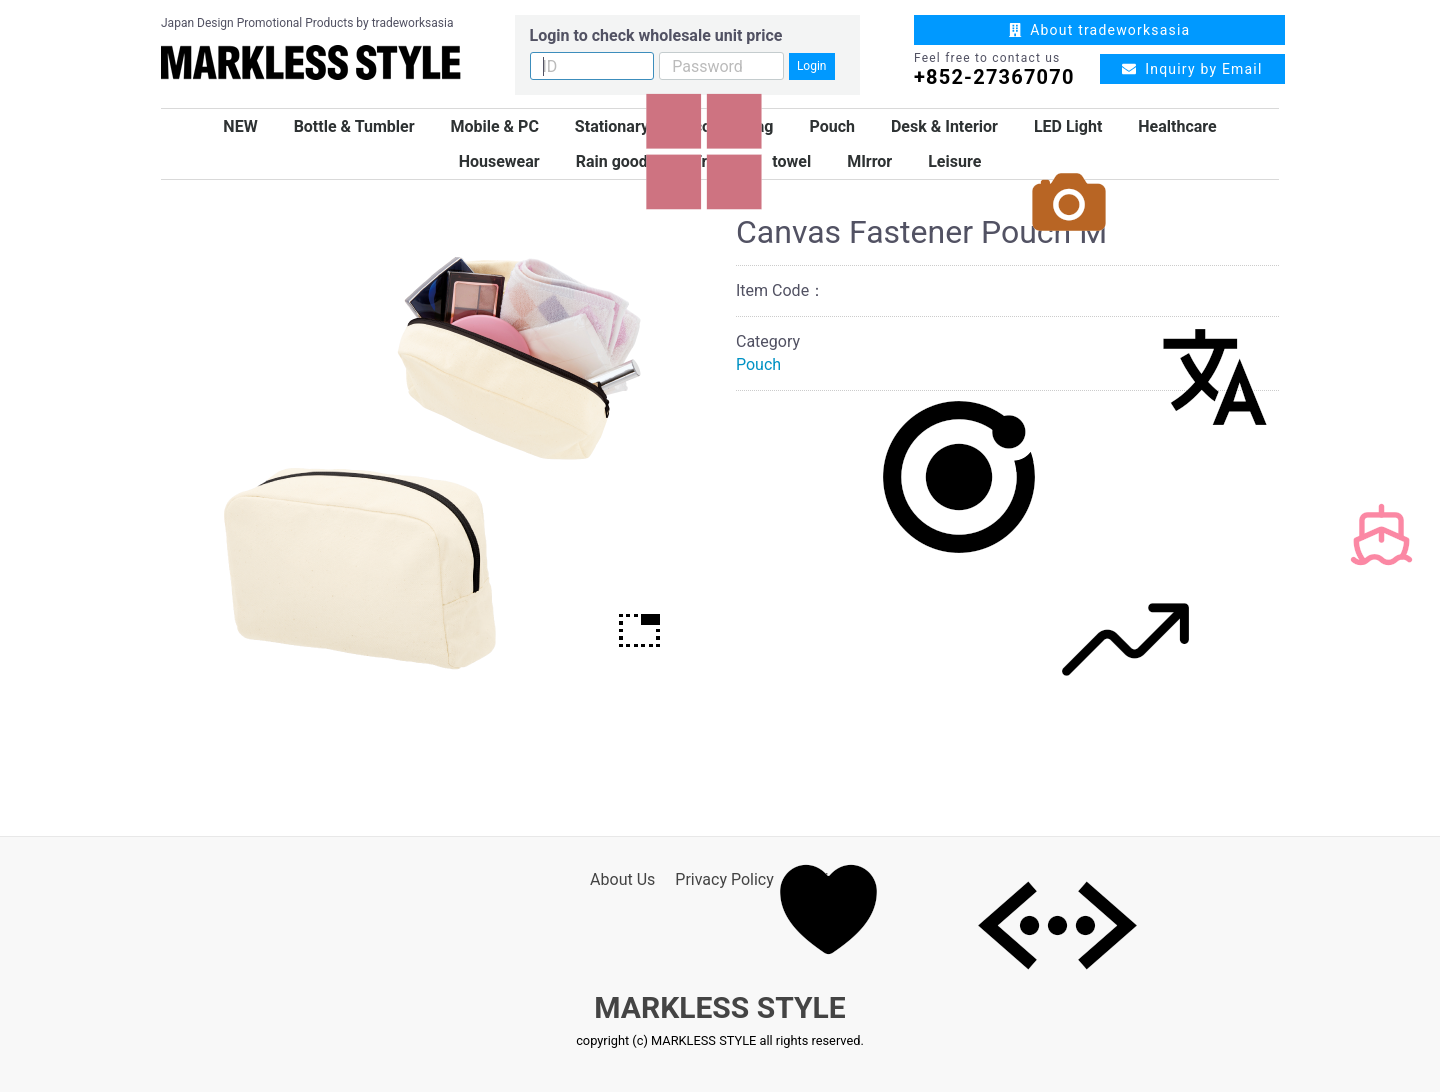 Image resolution: width=1440 pixels, height=1092 pixels. What do you see at coordinates (959, 477) in the screenshot?
I see `ionic framework logo` at bounding box center [959, 477].